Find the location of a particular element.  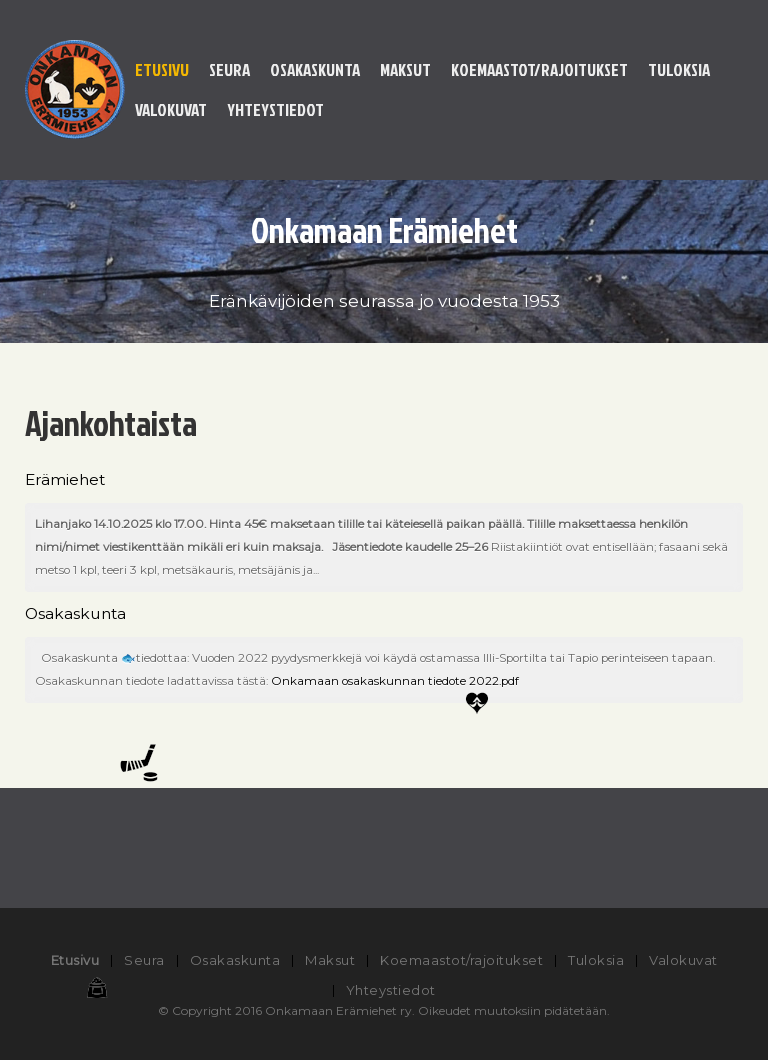

select a cheerful or happy mood is located at coordinates (477, 703).